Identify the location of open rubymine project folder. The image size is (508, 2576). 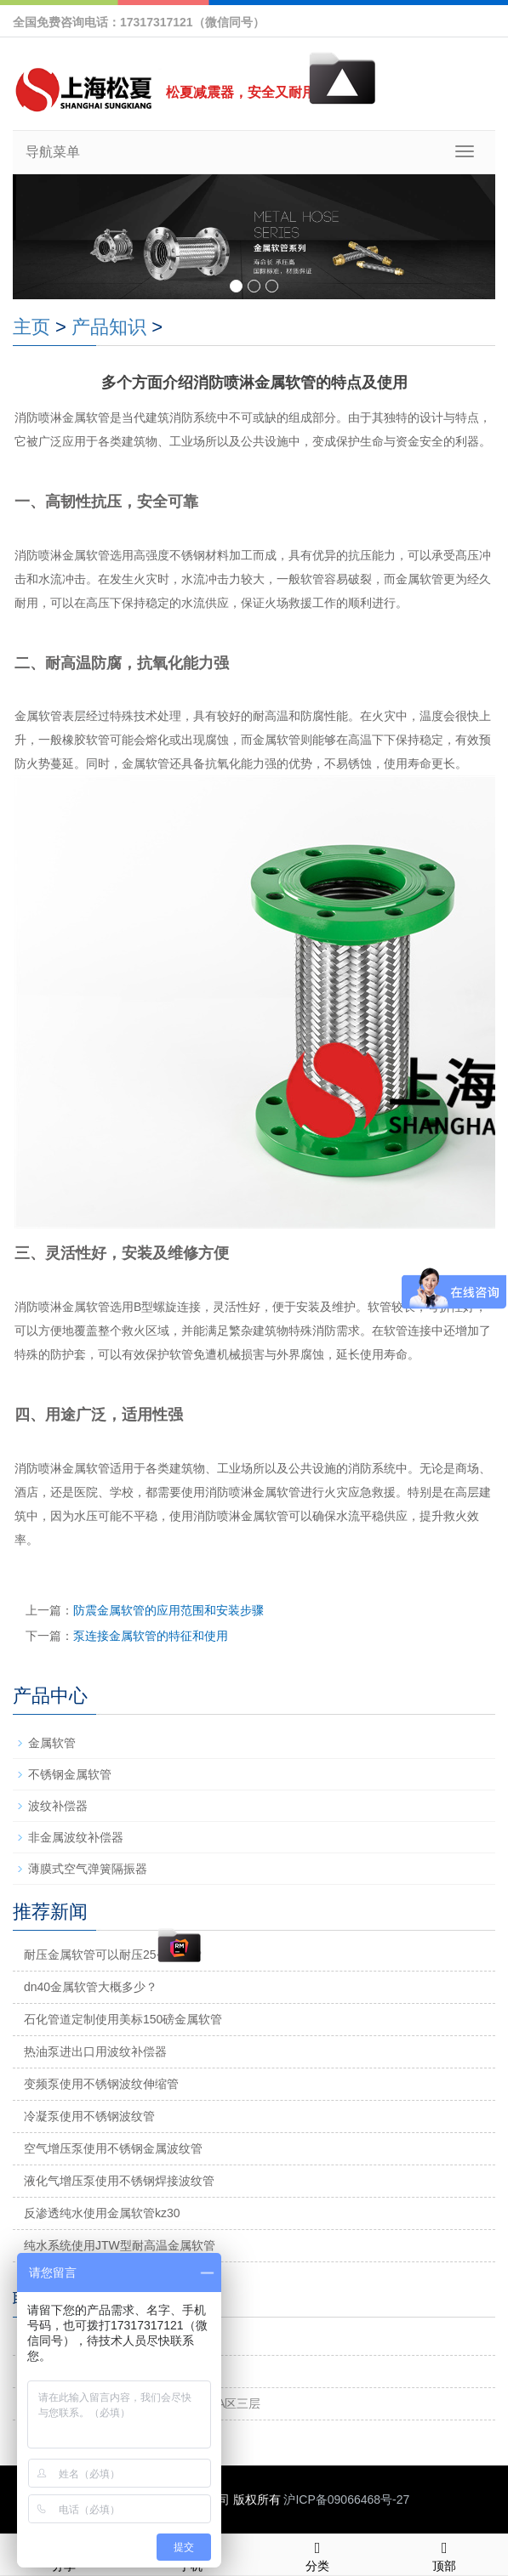
(179, 1946).